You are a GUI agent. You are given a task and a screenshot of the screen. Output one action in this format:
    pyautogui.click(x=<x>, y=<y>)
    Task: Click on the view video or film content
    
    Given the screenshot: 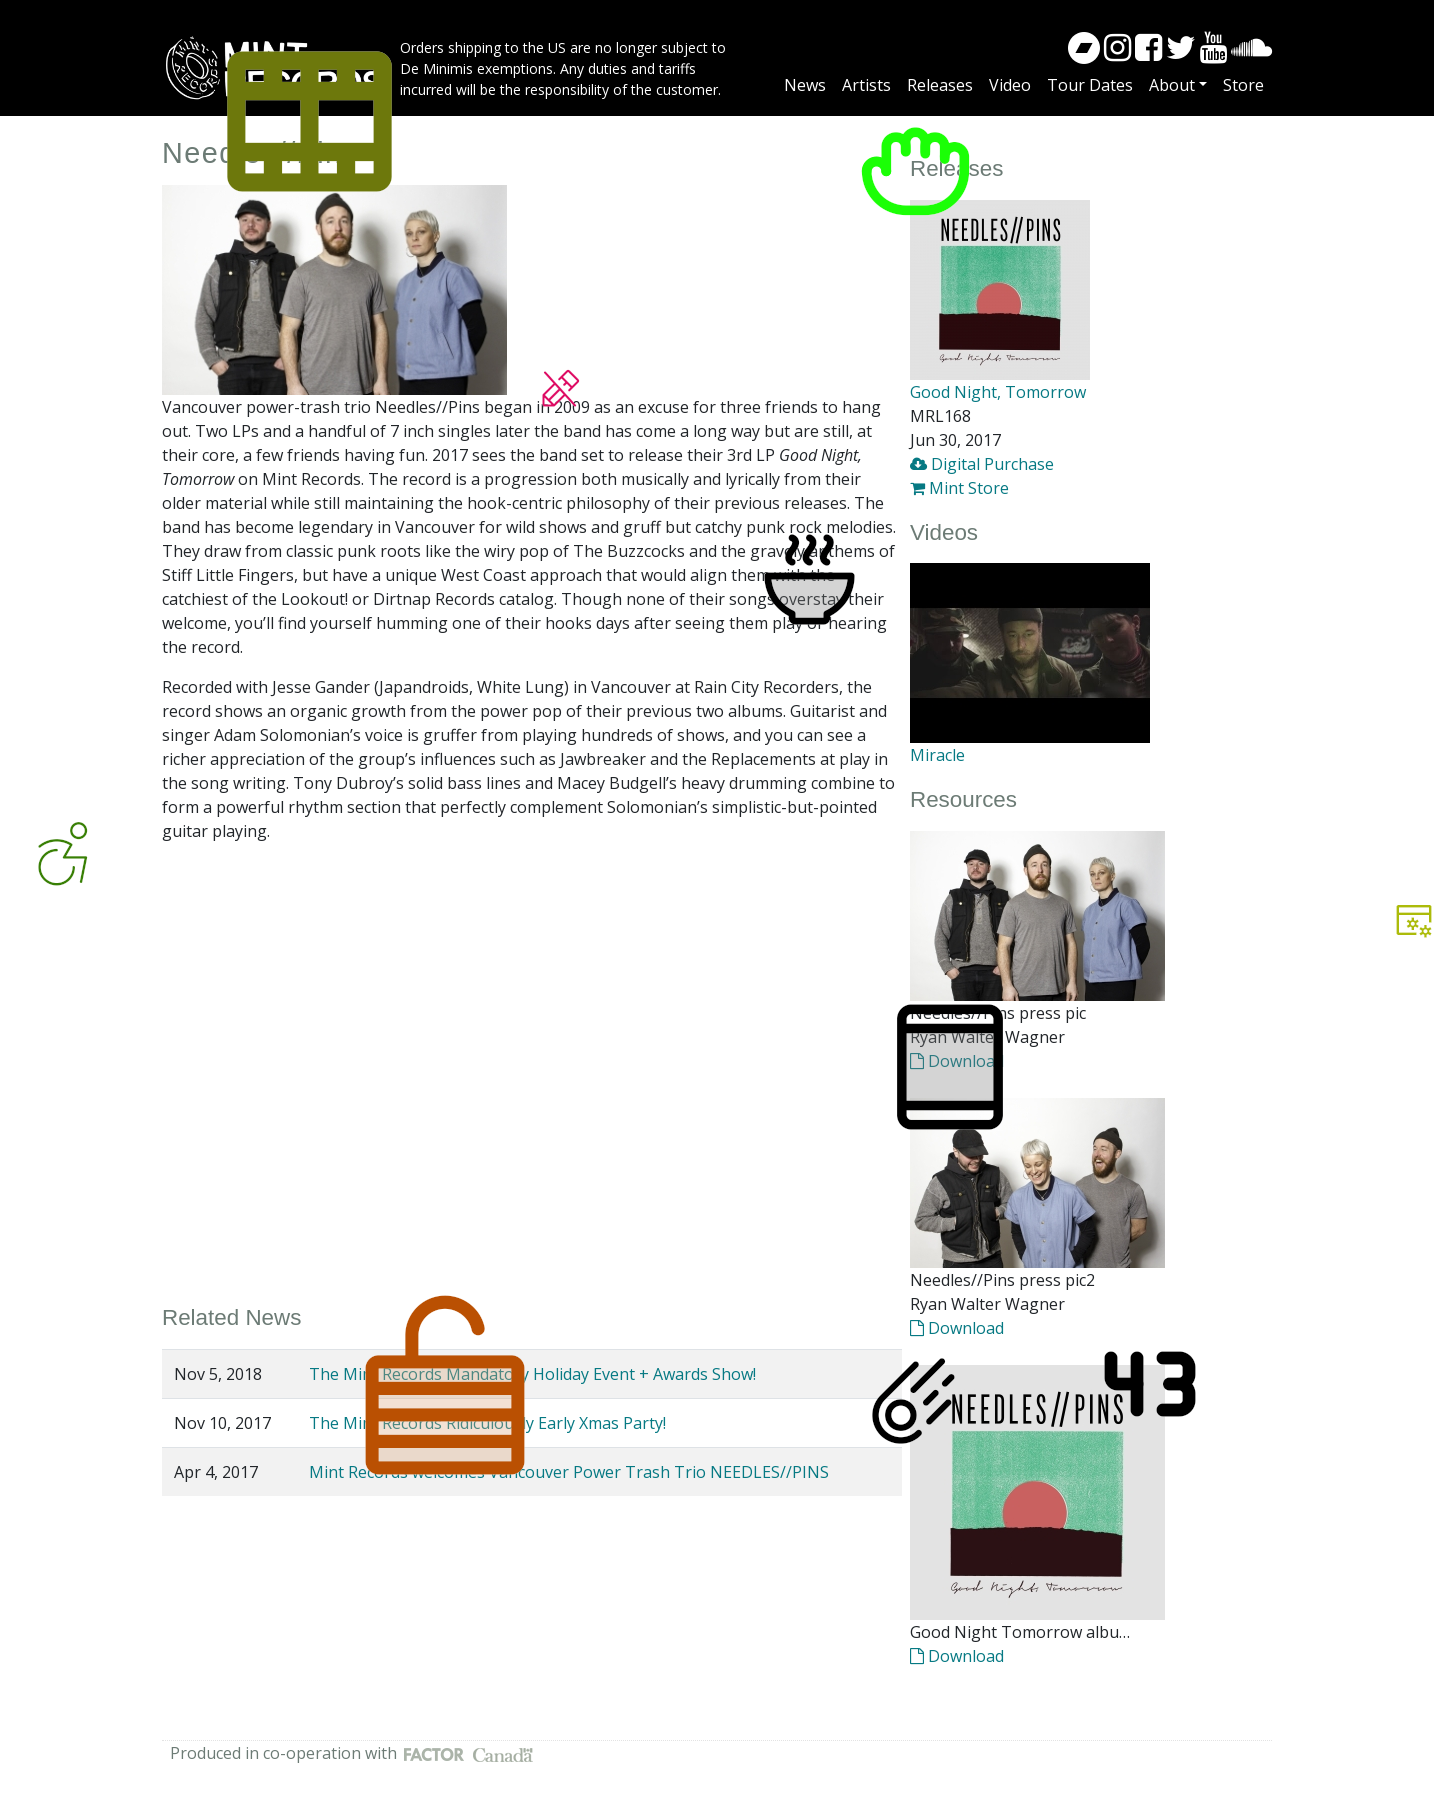 What is the action you would take?
    pyautogui.click(x=309, y=121)
    